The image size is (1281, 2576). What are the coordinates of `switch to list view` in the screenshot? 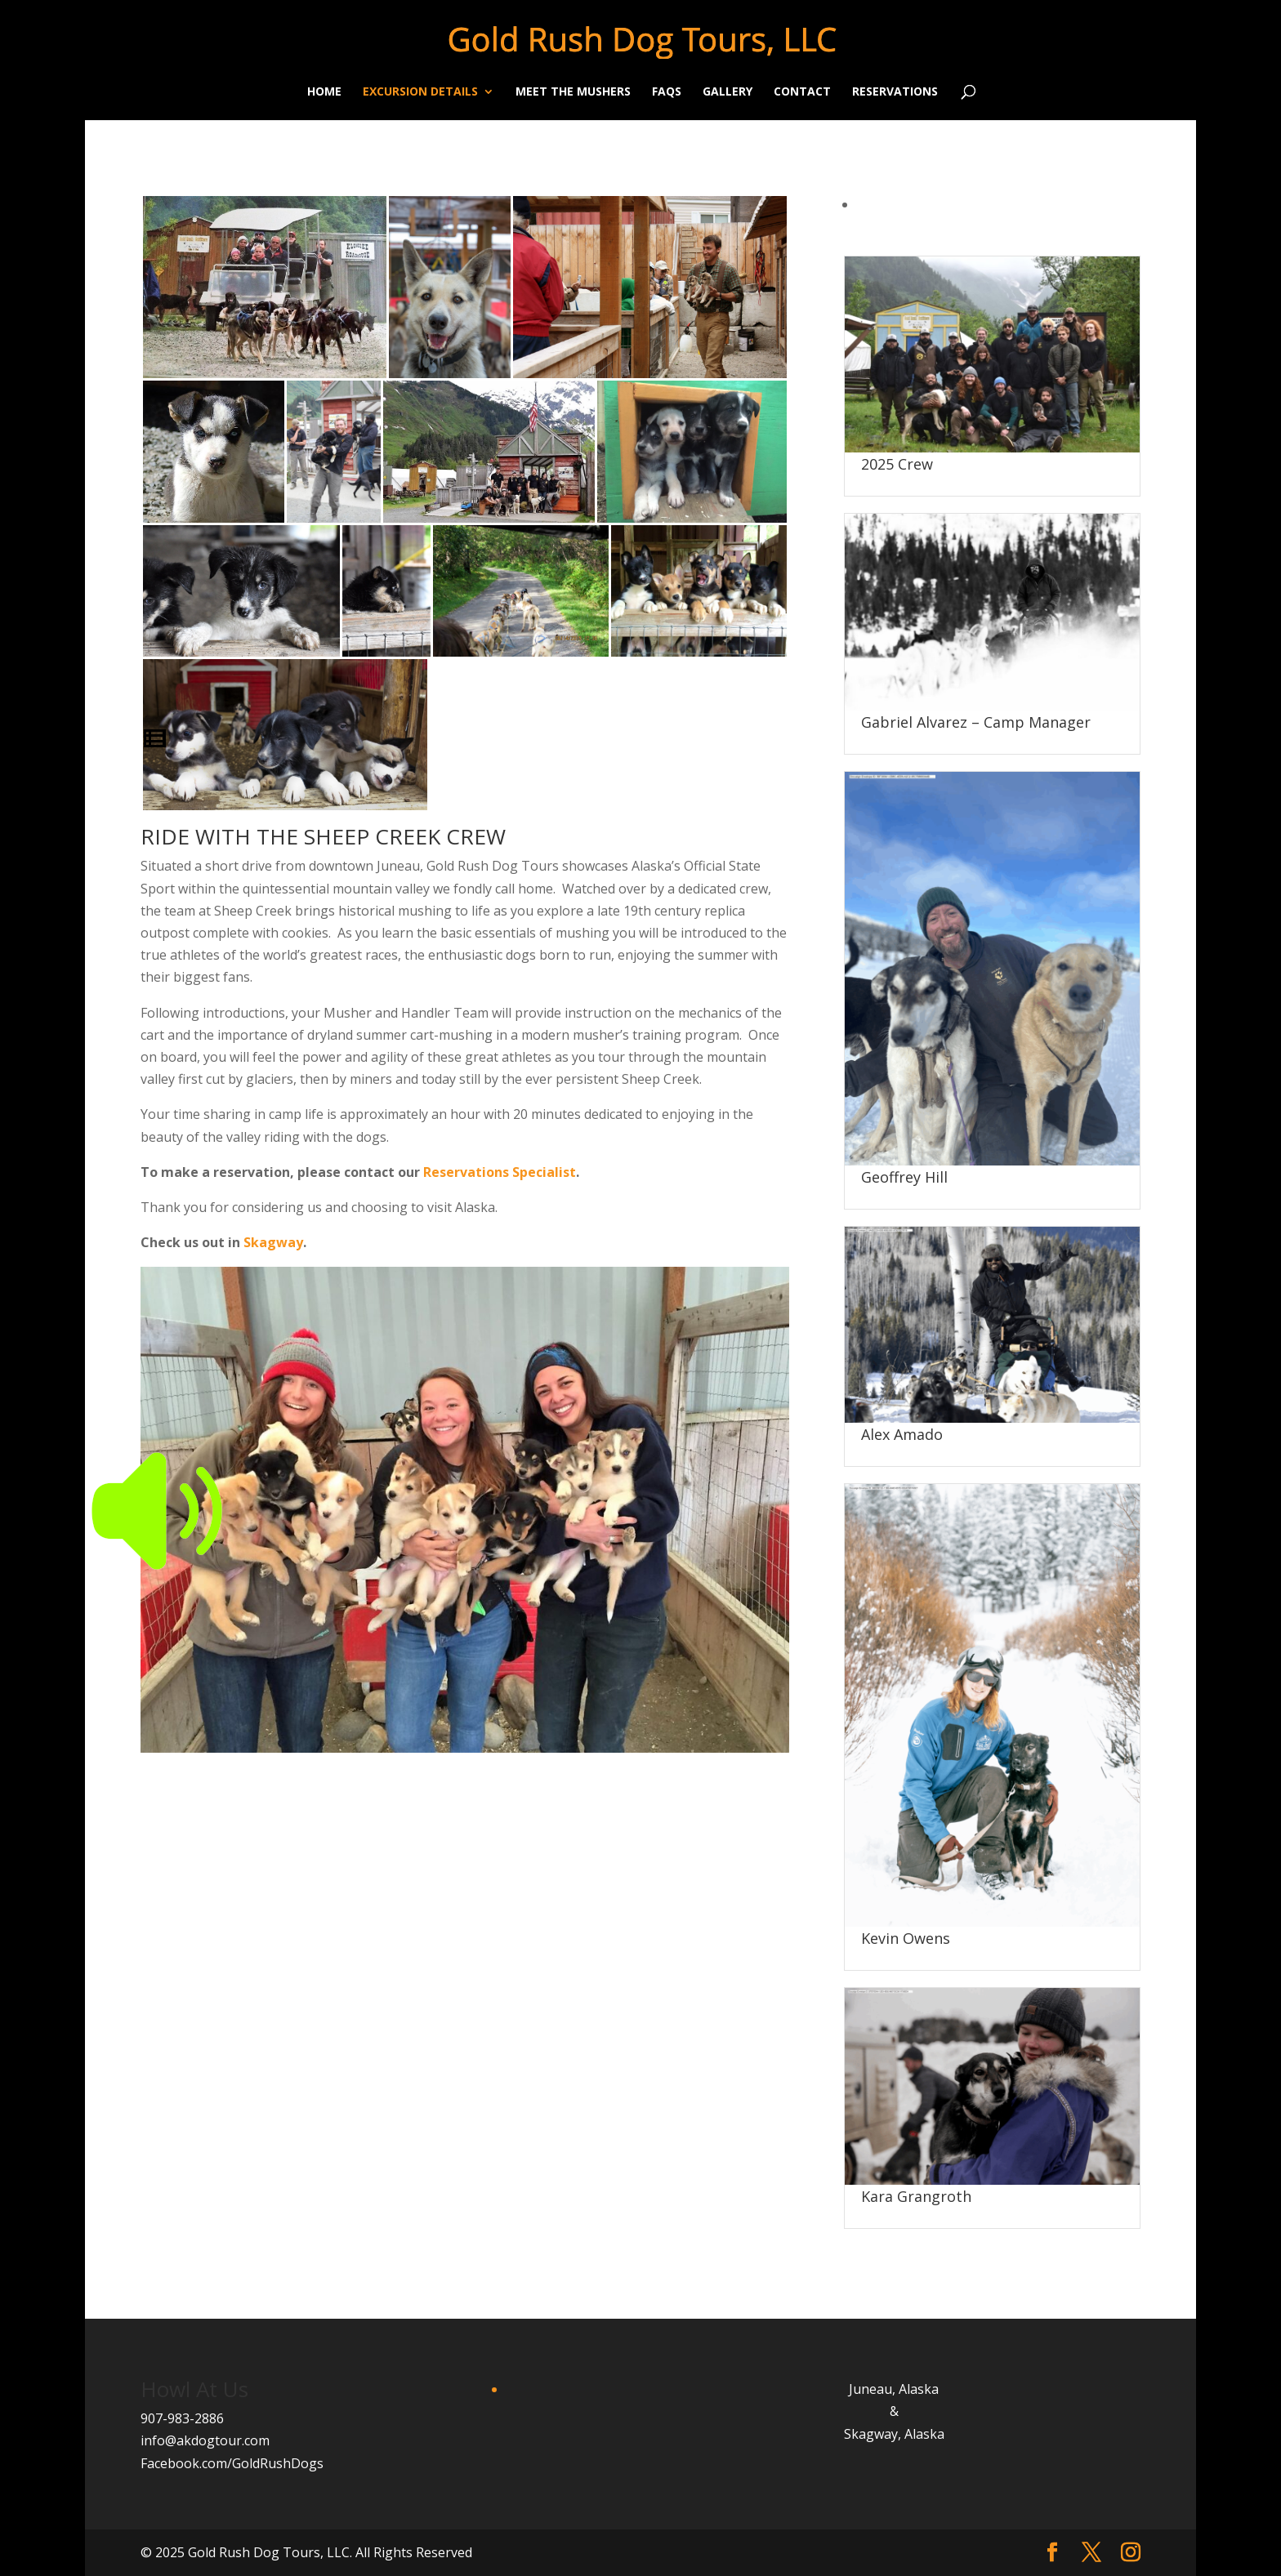 It's located at (155, 738).